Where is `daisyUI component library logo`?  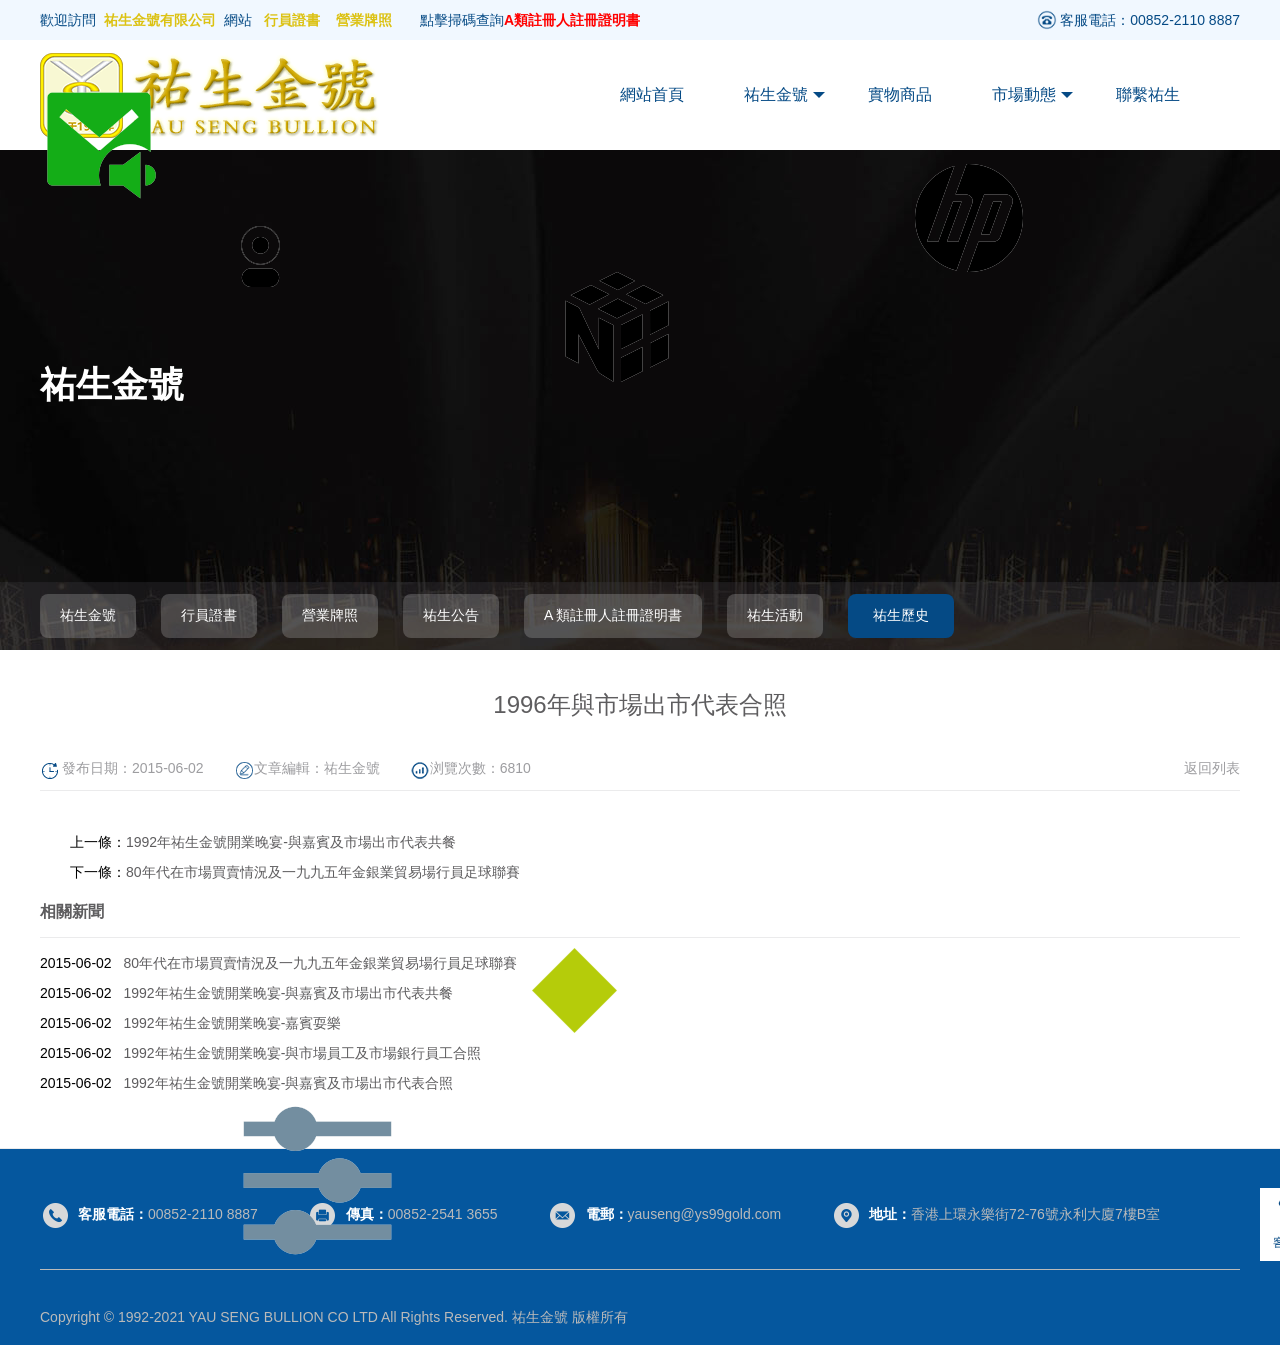
daisyUI component library logo is located at coordinates (260, 256).